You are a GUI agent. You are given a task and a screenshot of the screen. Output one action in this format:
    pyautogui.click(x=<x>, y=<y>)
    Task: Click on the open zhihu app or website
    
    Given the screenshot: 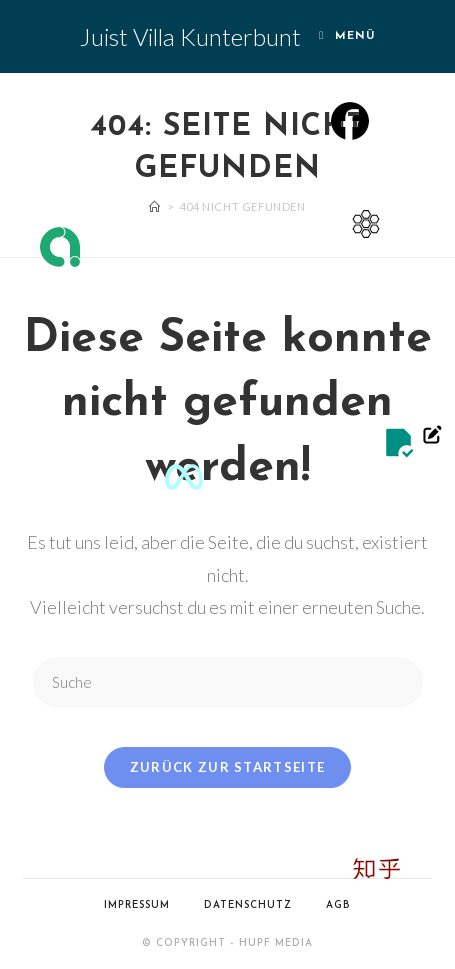 What is the action you would take?
    pyautogui.click(x=376, y=868)
    